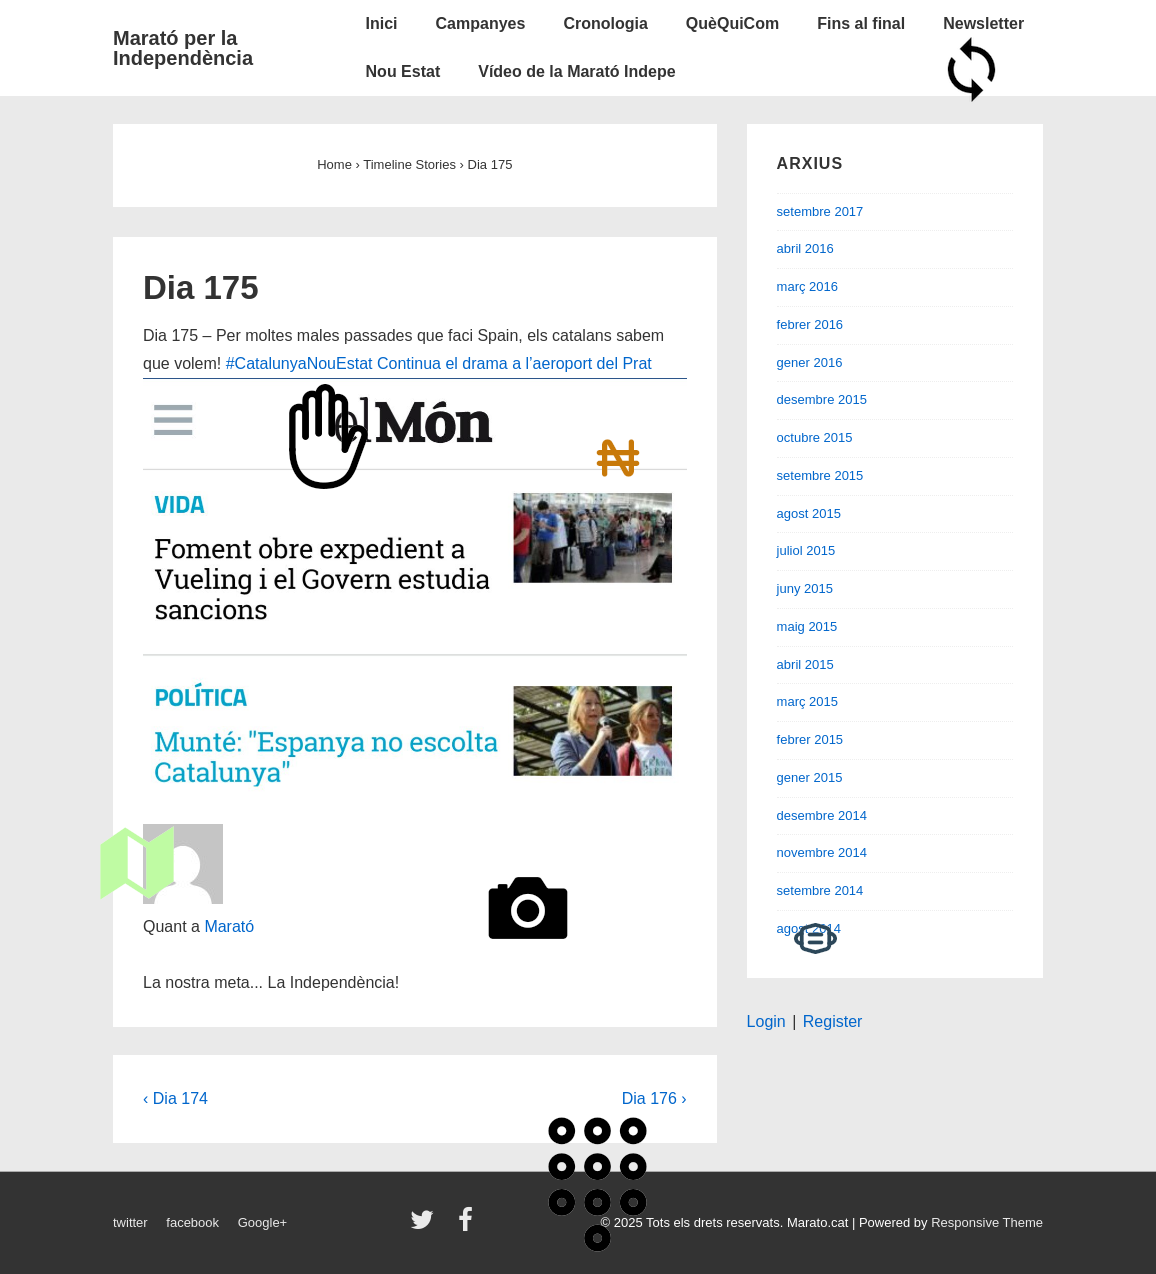 The image size is (1156, 1274). I want to click on open the map view, so click(137, 863).